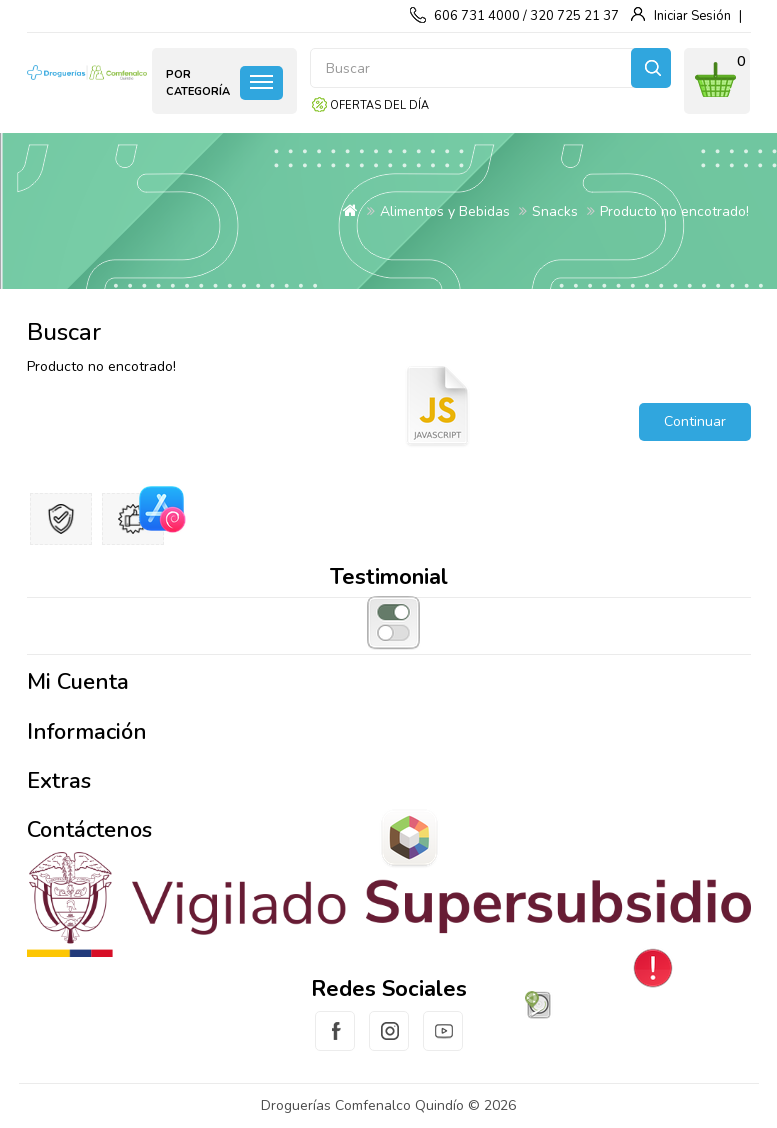 This screenshot has width=777, height=1128. Describe the element at coordinates (653, 968) in the screenshot. I see `indicates an application error or crash` at that location.